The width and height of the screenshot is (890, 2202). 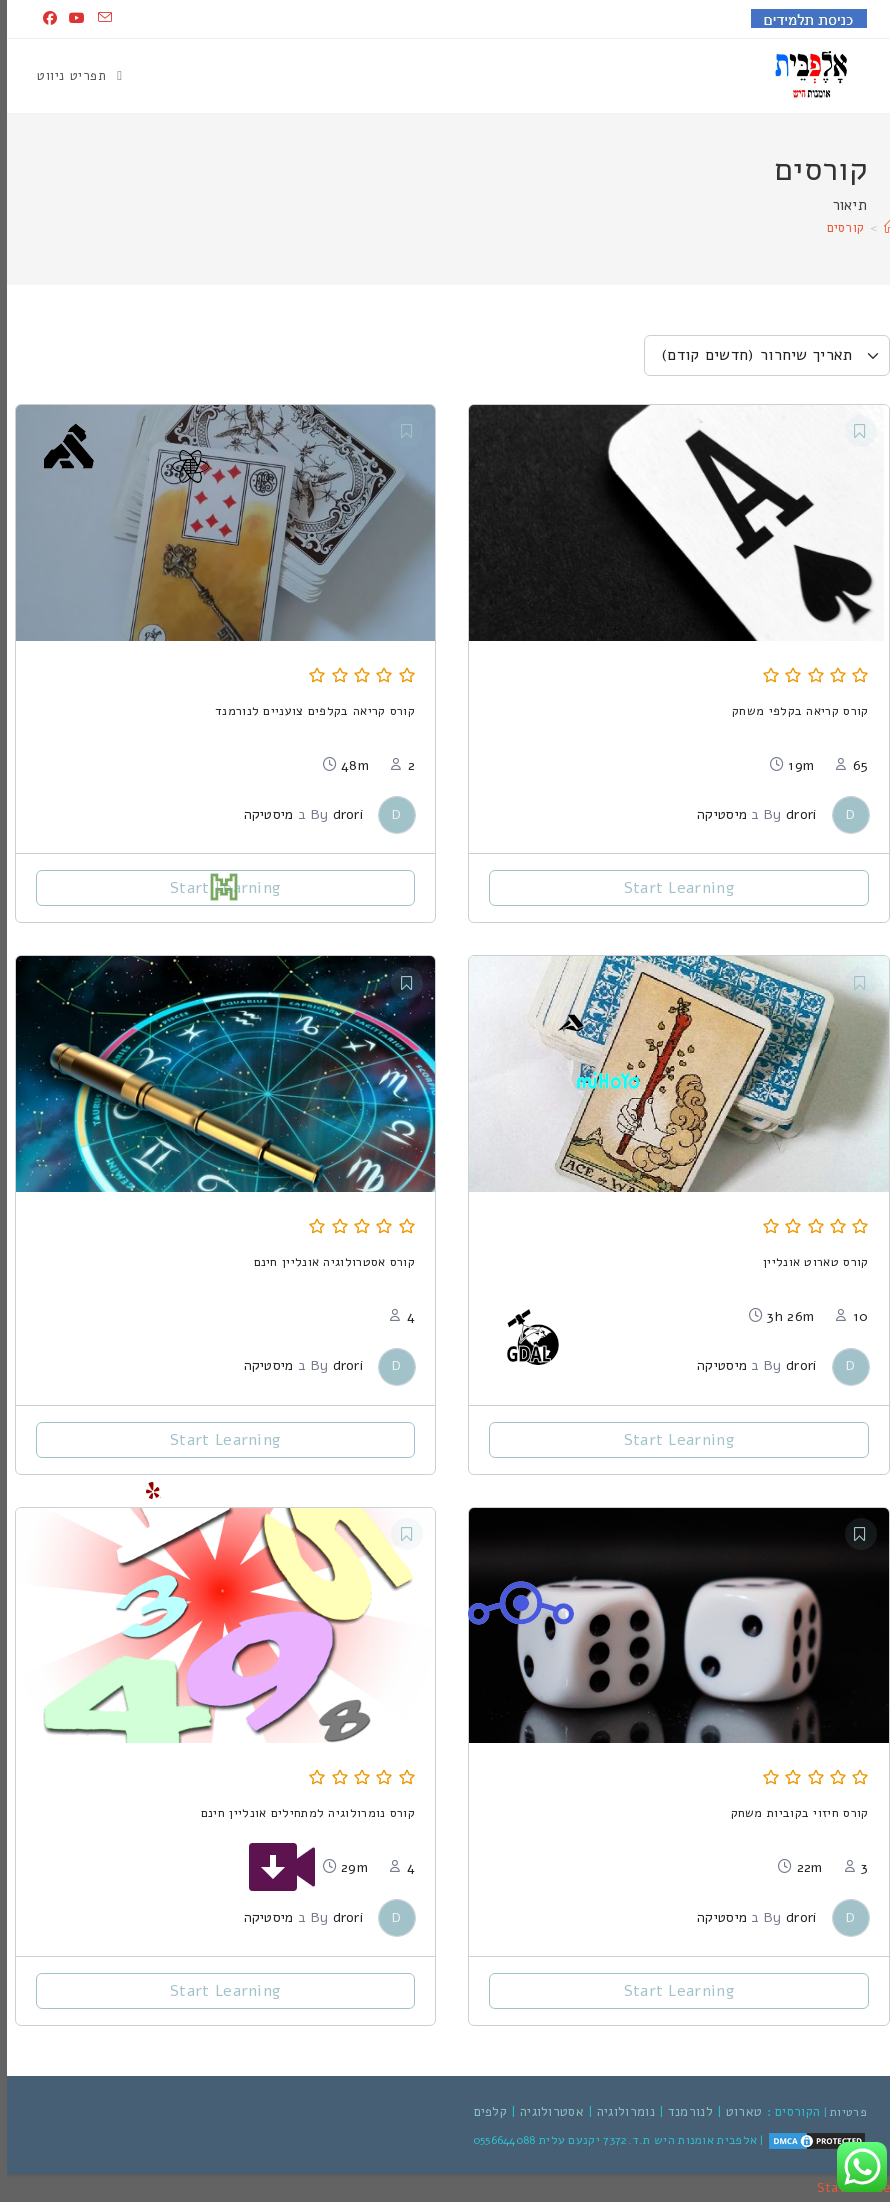 What do you see at coordinates (282, 1867) in the screenshot?
I see `download a video file` at bounding box center [282, 1867].